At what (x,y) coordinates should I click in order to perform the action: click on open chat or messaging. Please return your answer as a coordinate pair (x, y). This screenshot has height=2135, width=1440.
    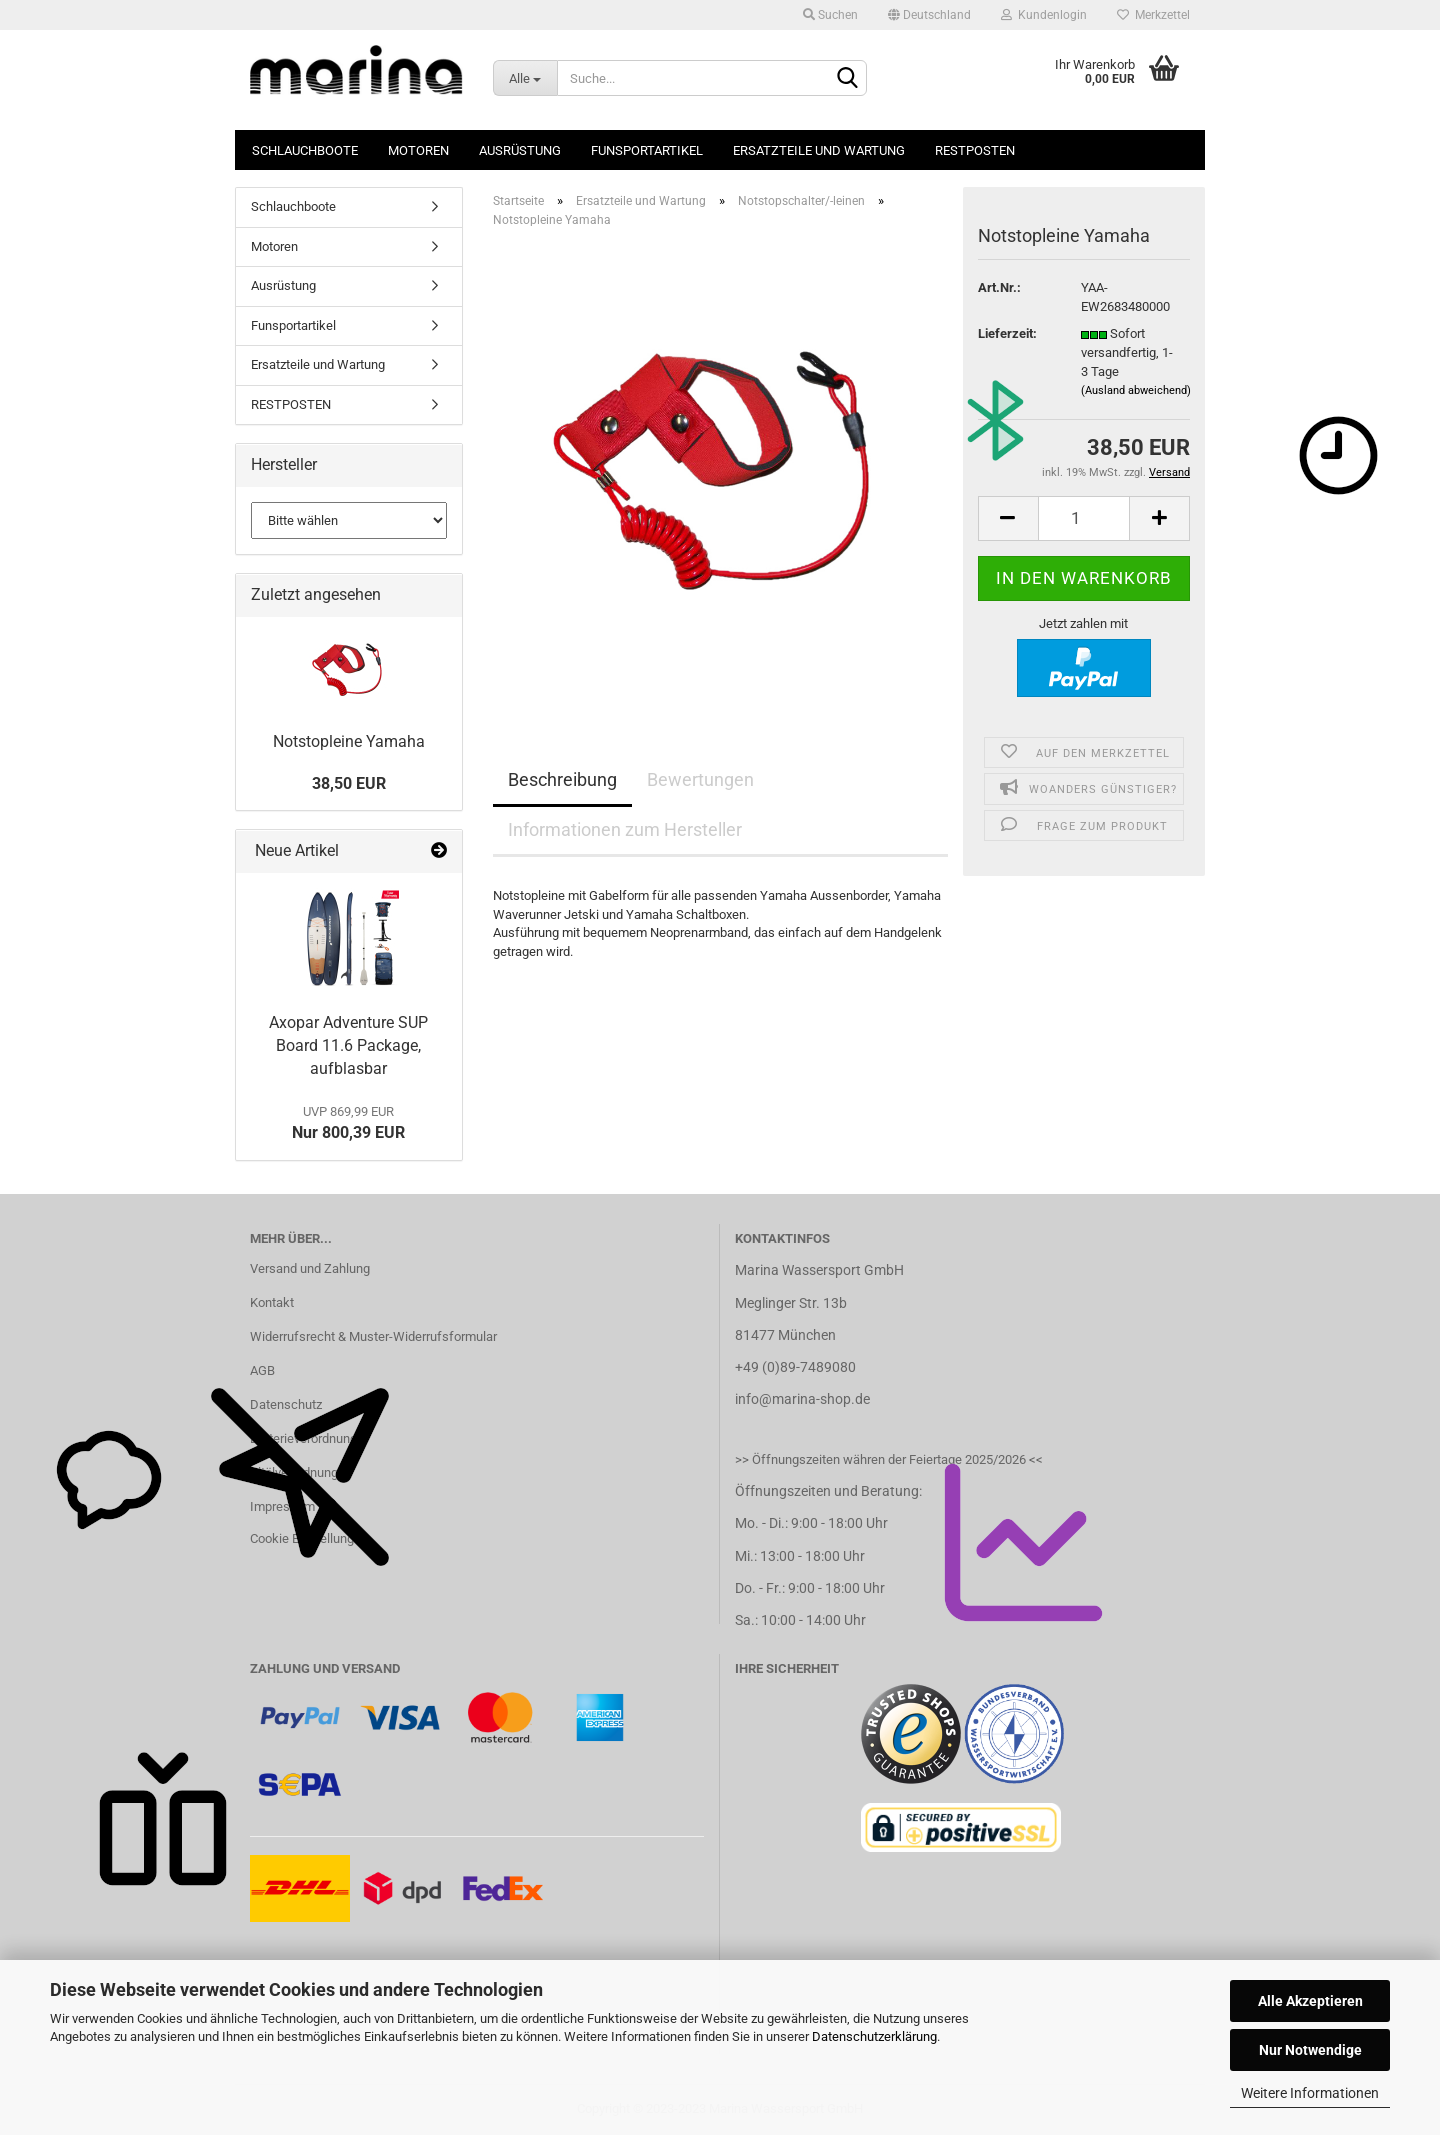
    Looking at the image, I should click on (107, 1480).